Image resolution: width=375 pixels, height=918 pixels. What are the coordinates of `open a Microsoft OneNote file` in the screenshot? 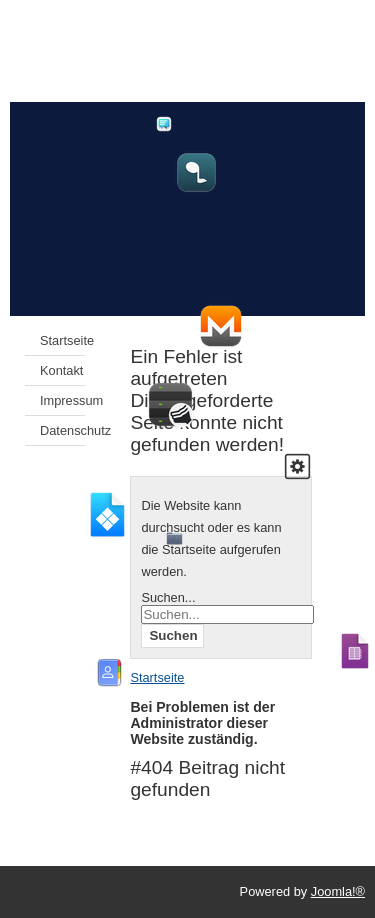 It's located at (355, 651).